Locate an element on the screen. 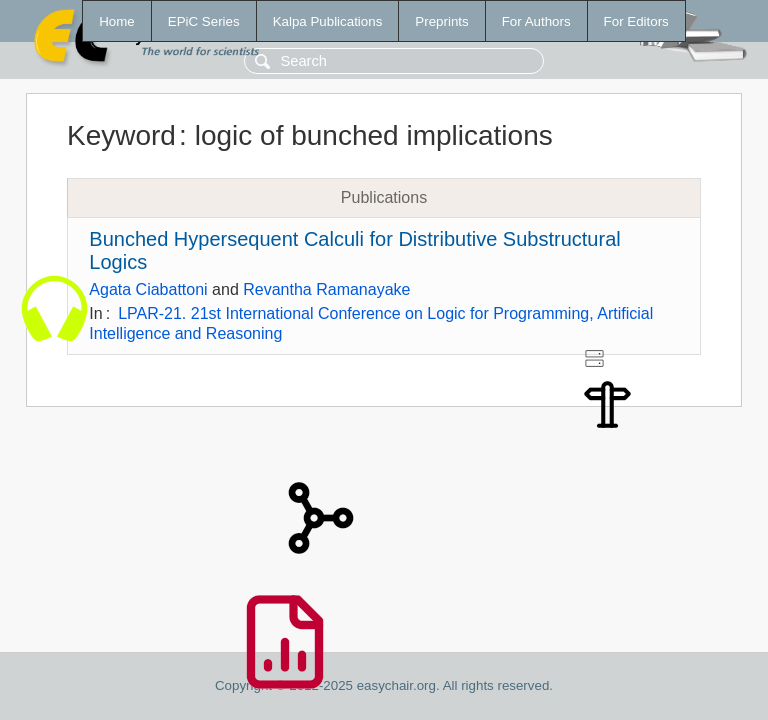 The image size is (768, 720). view report or analytics file is located at coordinates (285, 642).